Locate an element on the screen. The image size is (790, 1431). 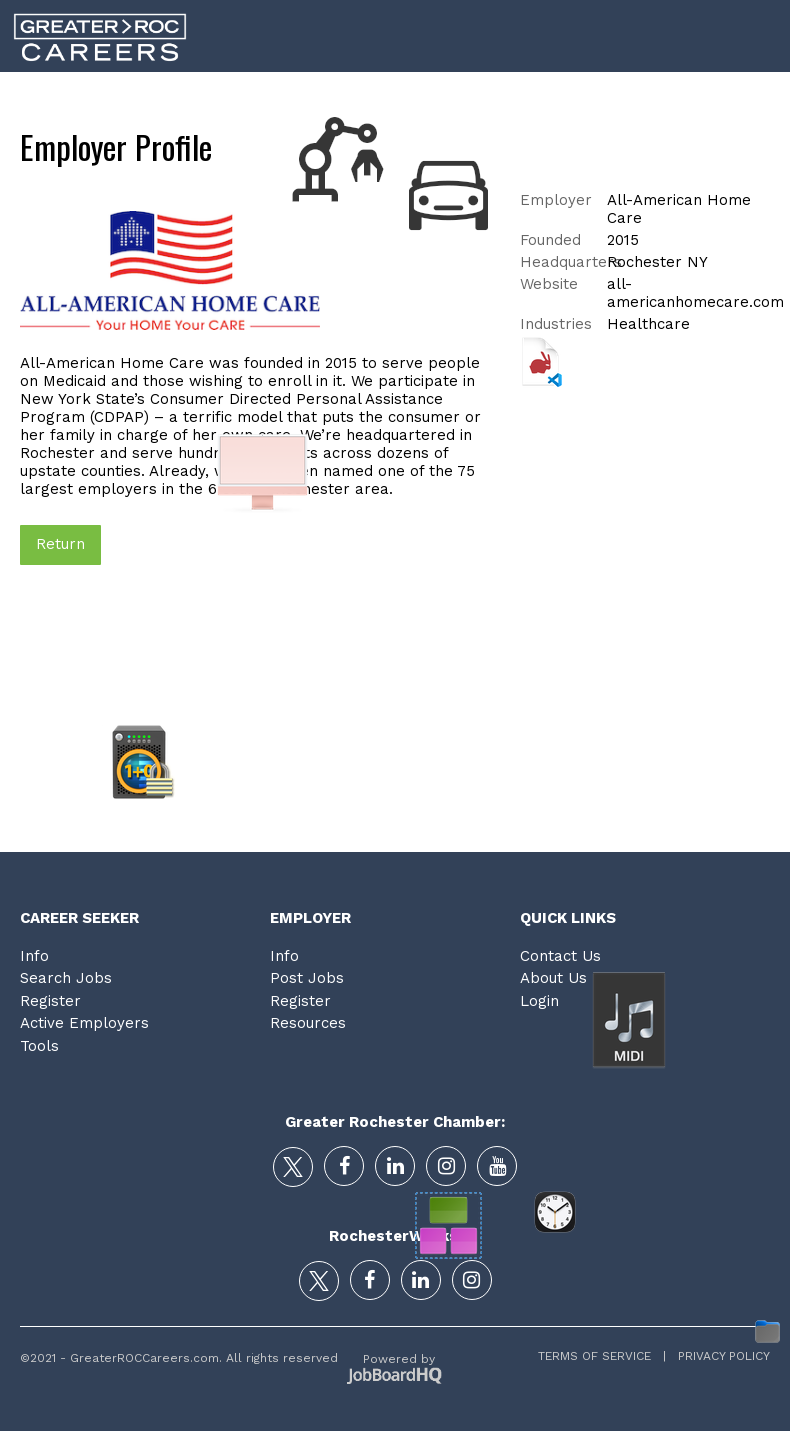
access travel and transportation emoji is located at coordinates (448, 195).